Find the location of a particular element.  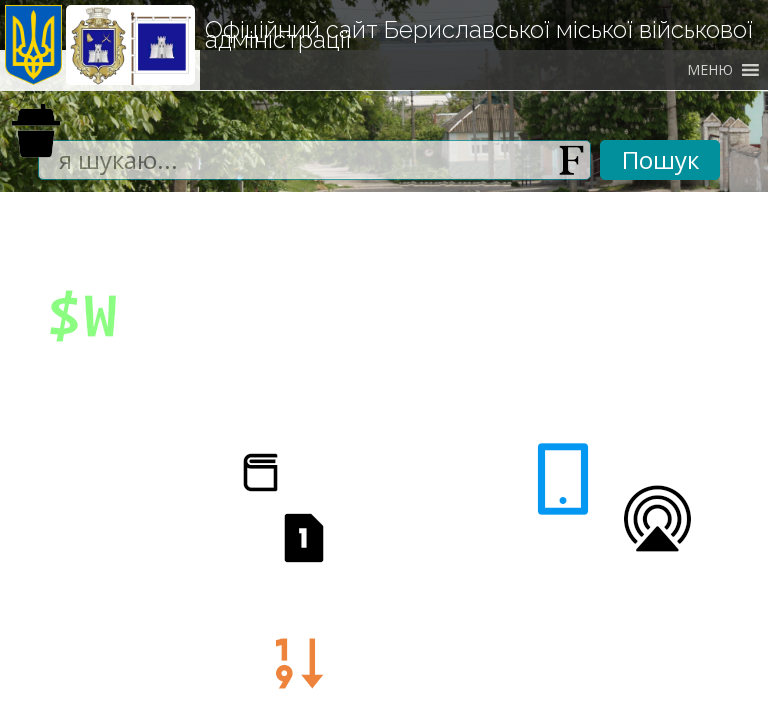

view food and drink options is located at coordinates (36, 133).